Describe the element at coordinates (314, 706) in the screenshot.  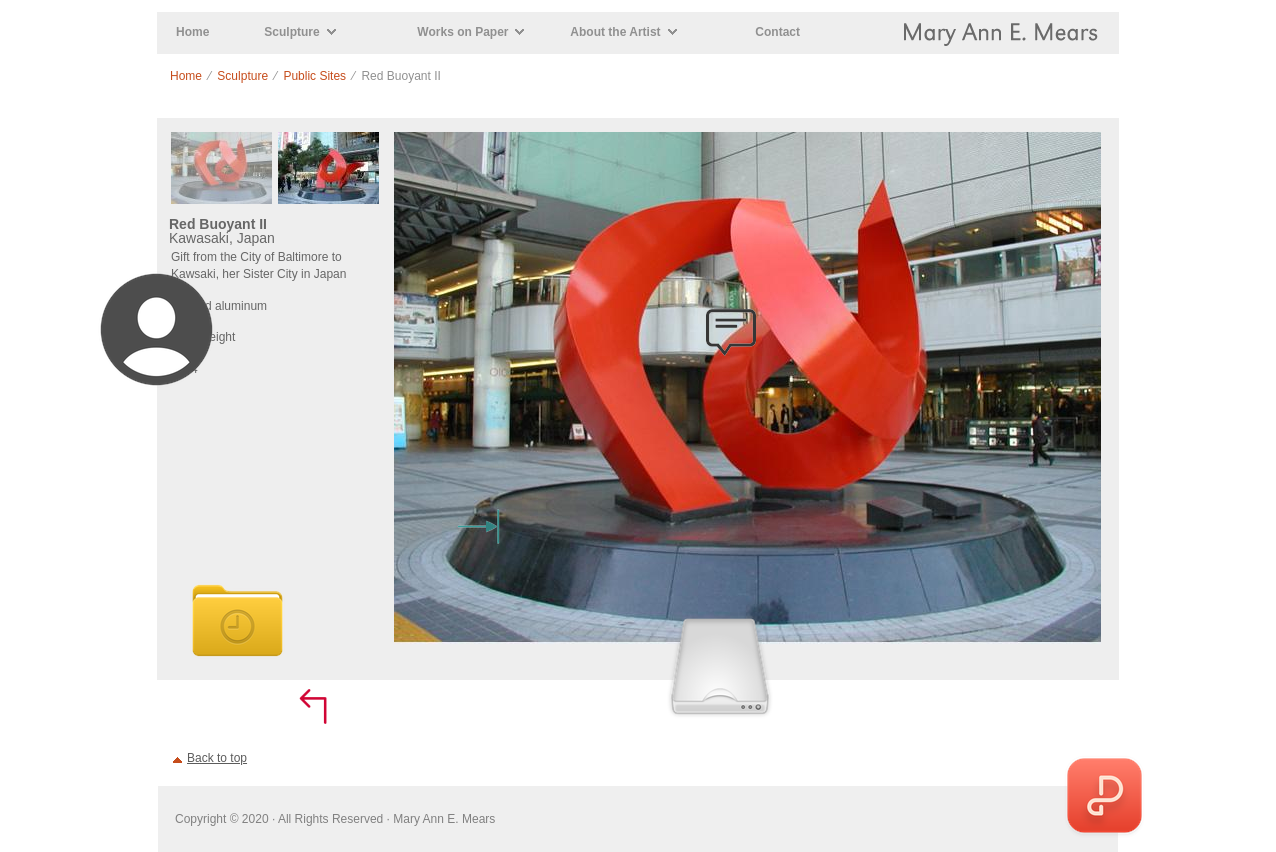
I see `go back to previous screen` at that location.